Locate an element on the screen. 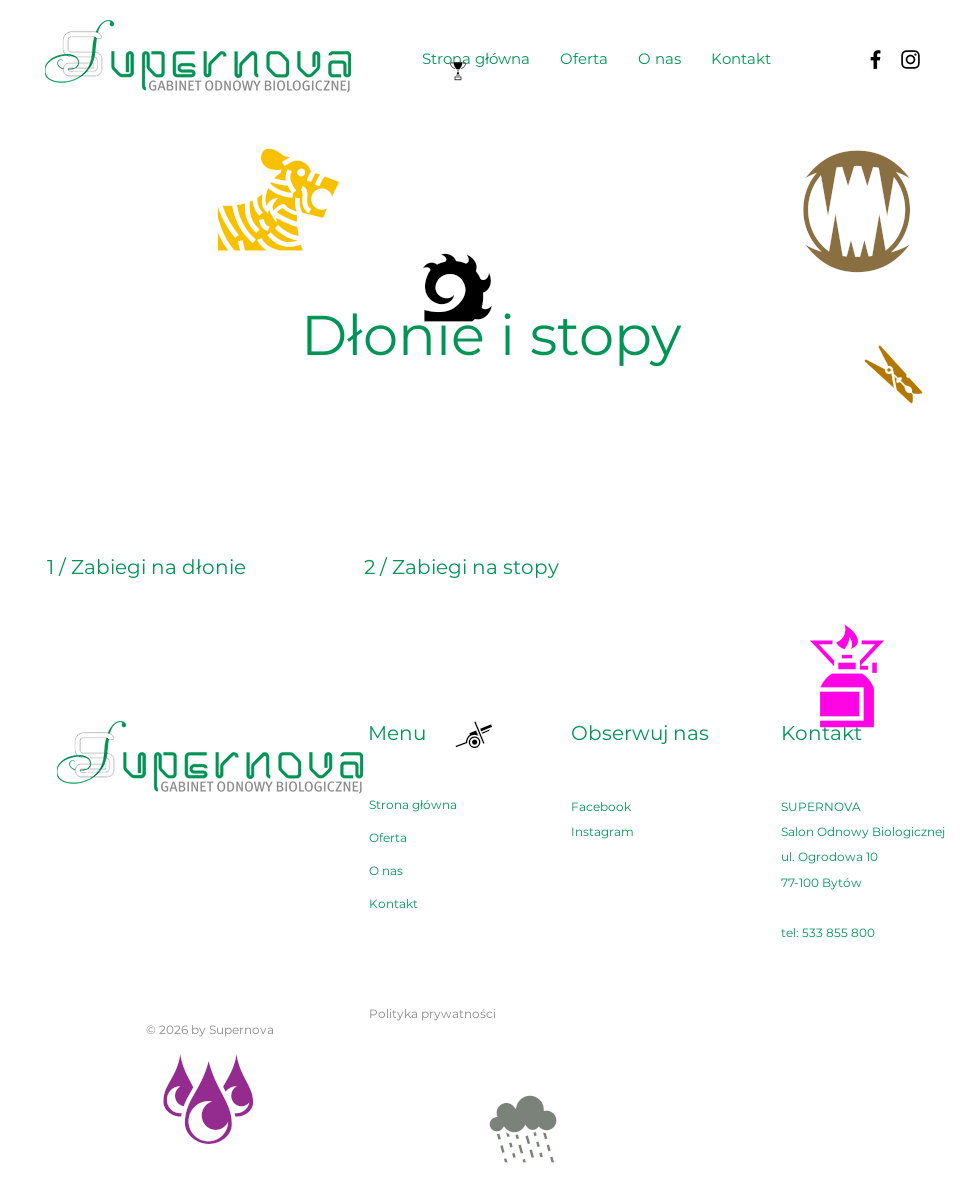  indicates vampire or monster character class is located at coordinates (855, 211).